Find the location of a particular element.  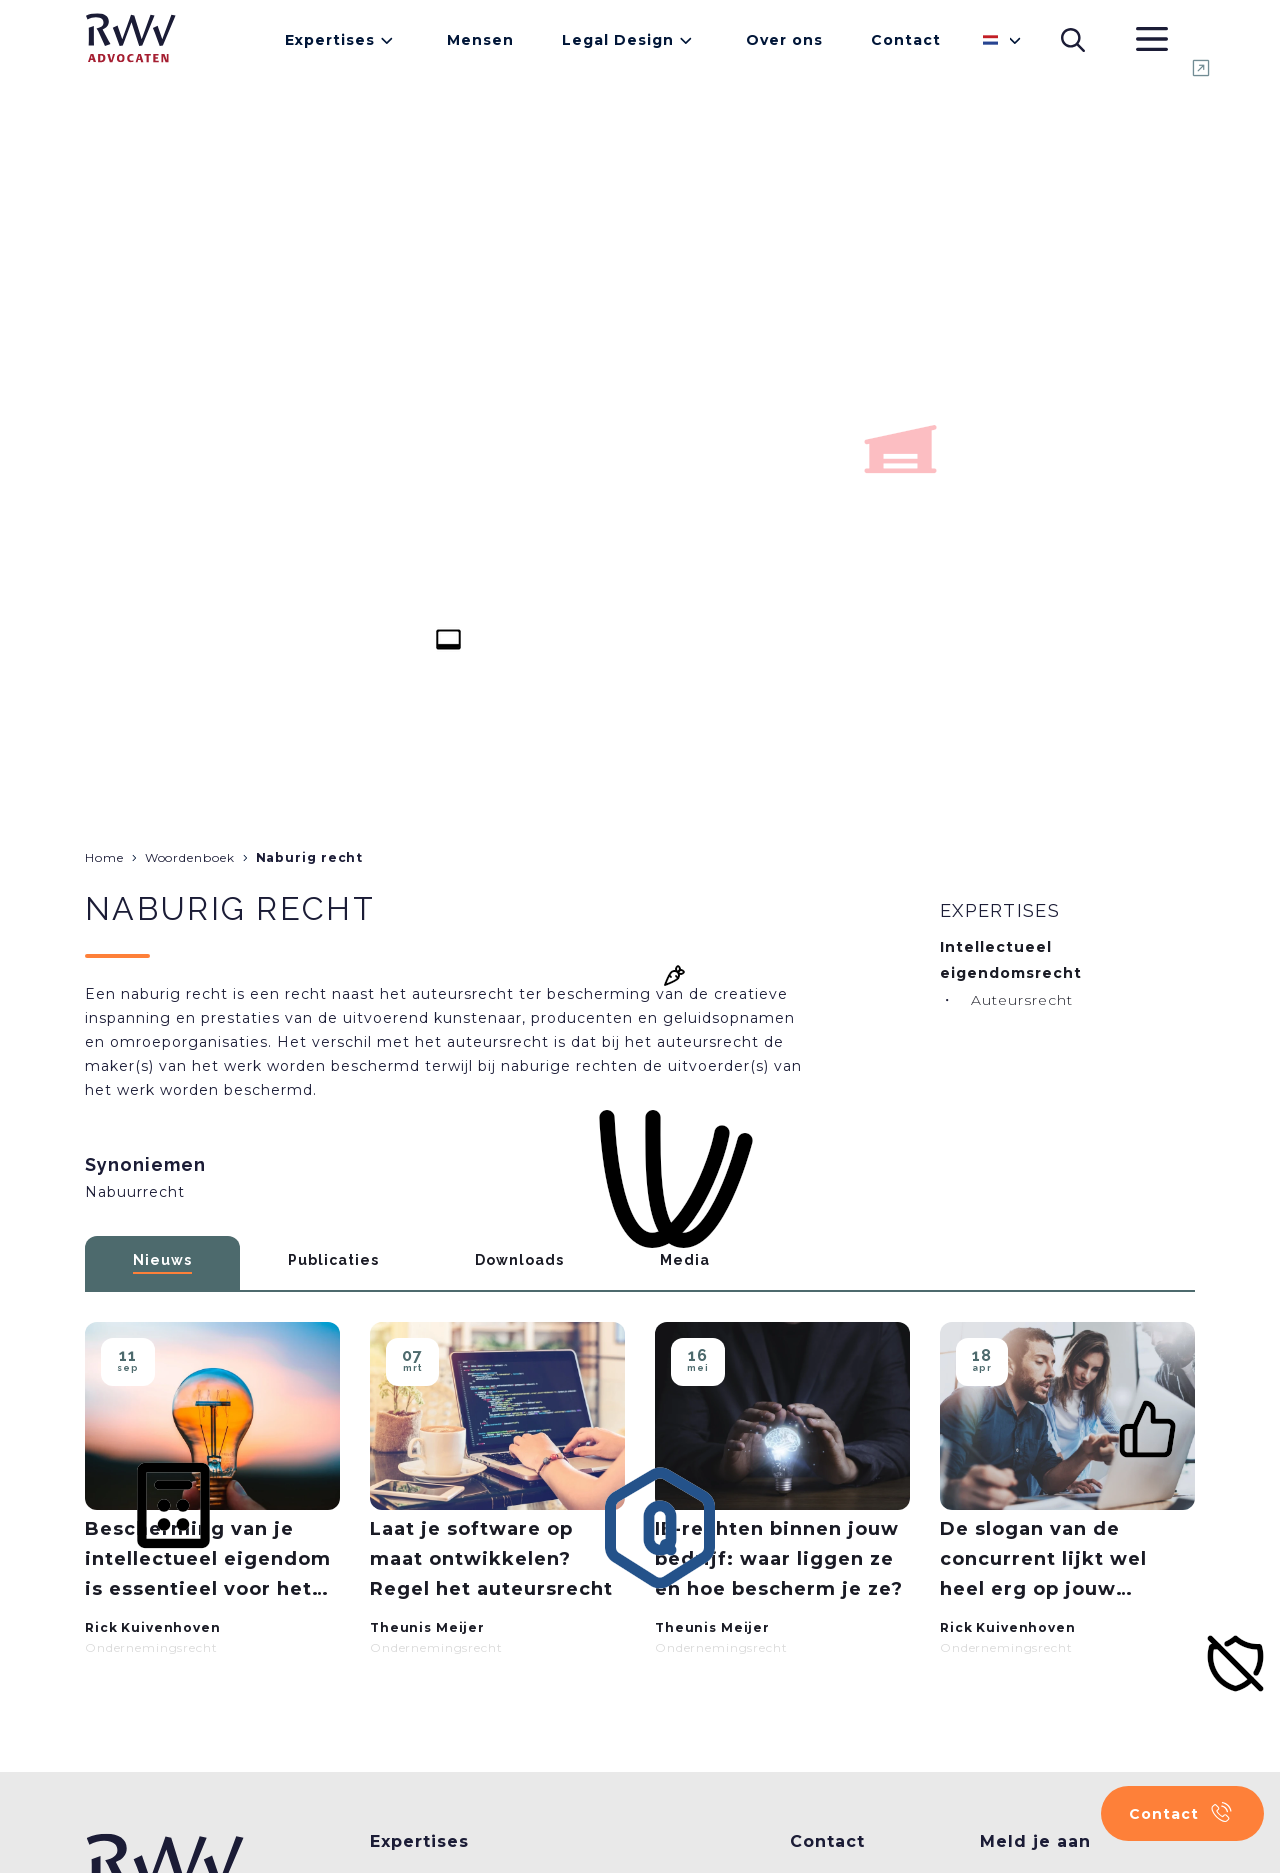

browse vegetable or produce category is located at coordinates (674, 976).